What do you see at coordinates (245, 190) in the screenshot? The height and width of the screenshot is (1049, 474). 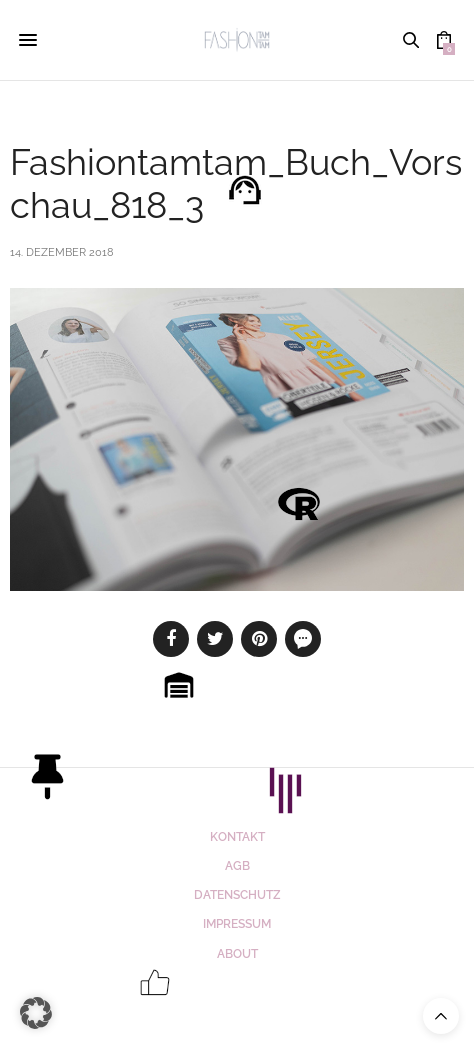 I see `contact customer support` at bounding box center [245, 190].